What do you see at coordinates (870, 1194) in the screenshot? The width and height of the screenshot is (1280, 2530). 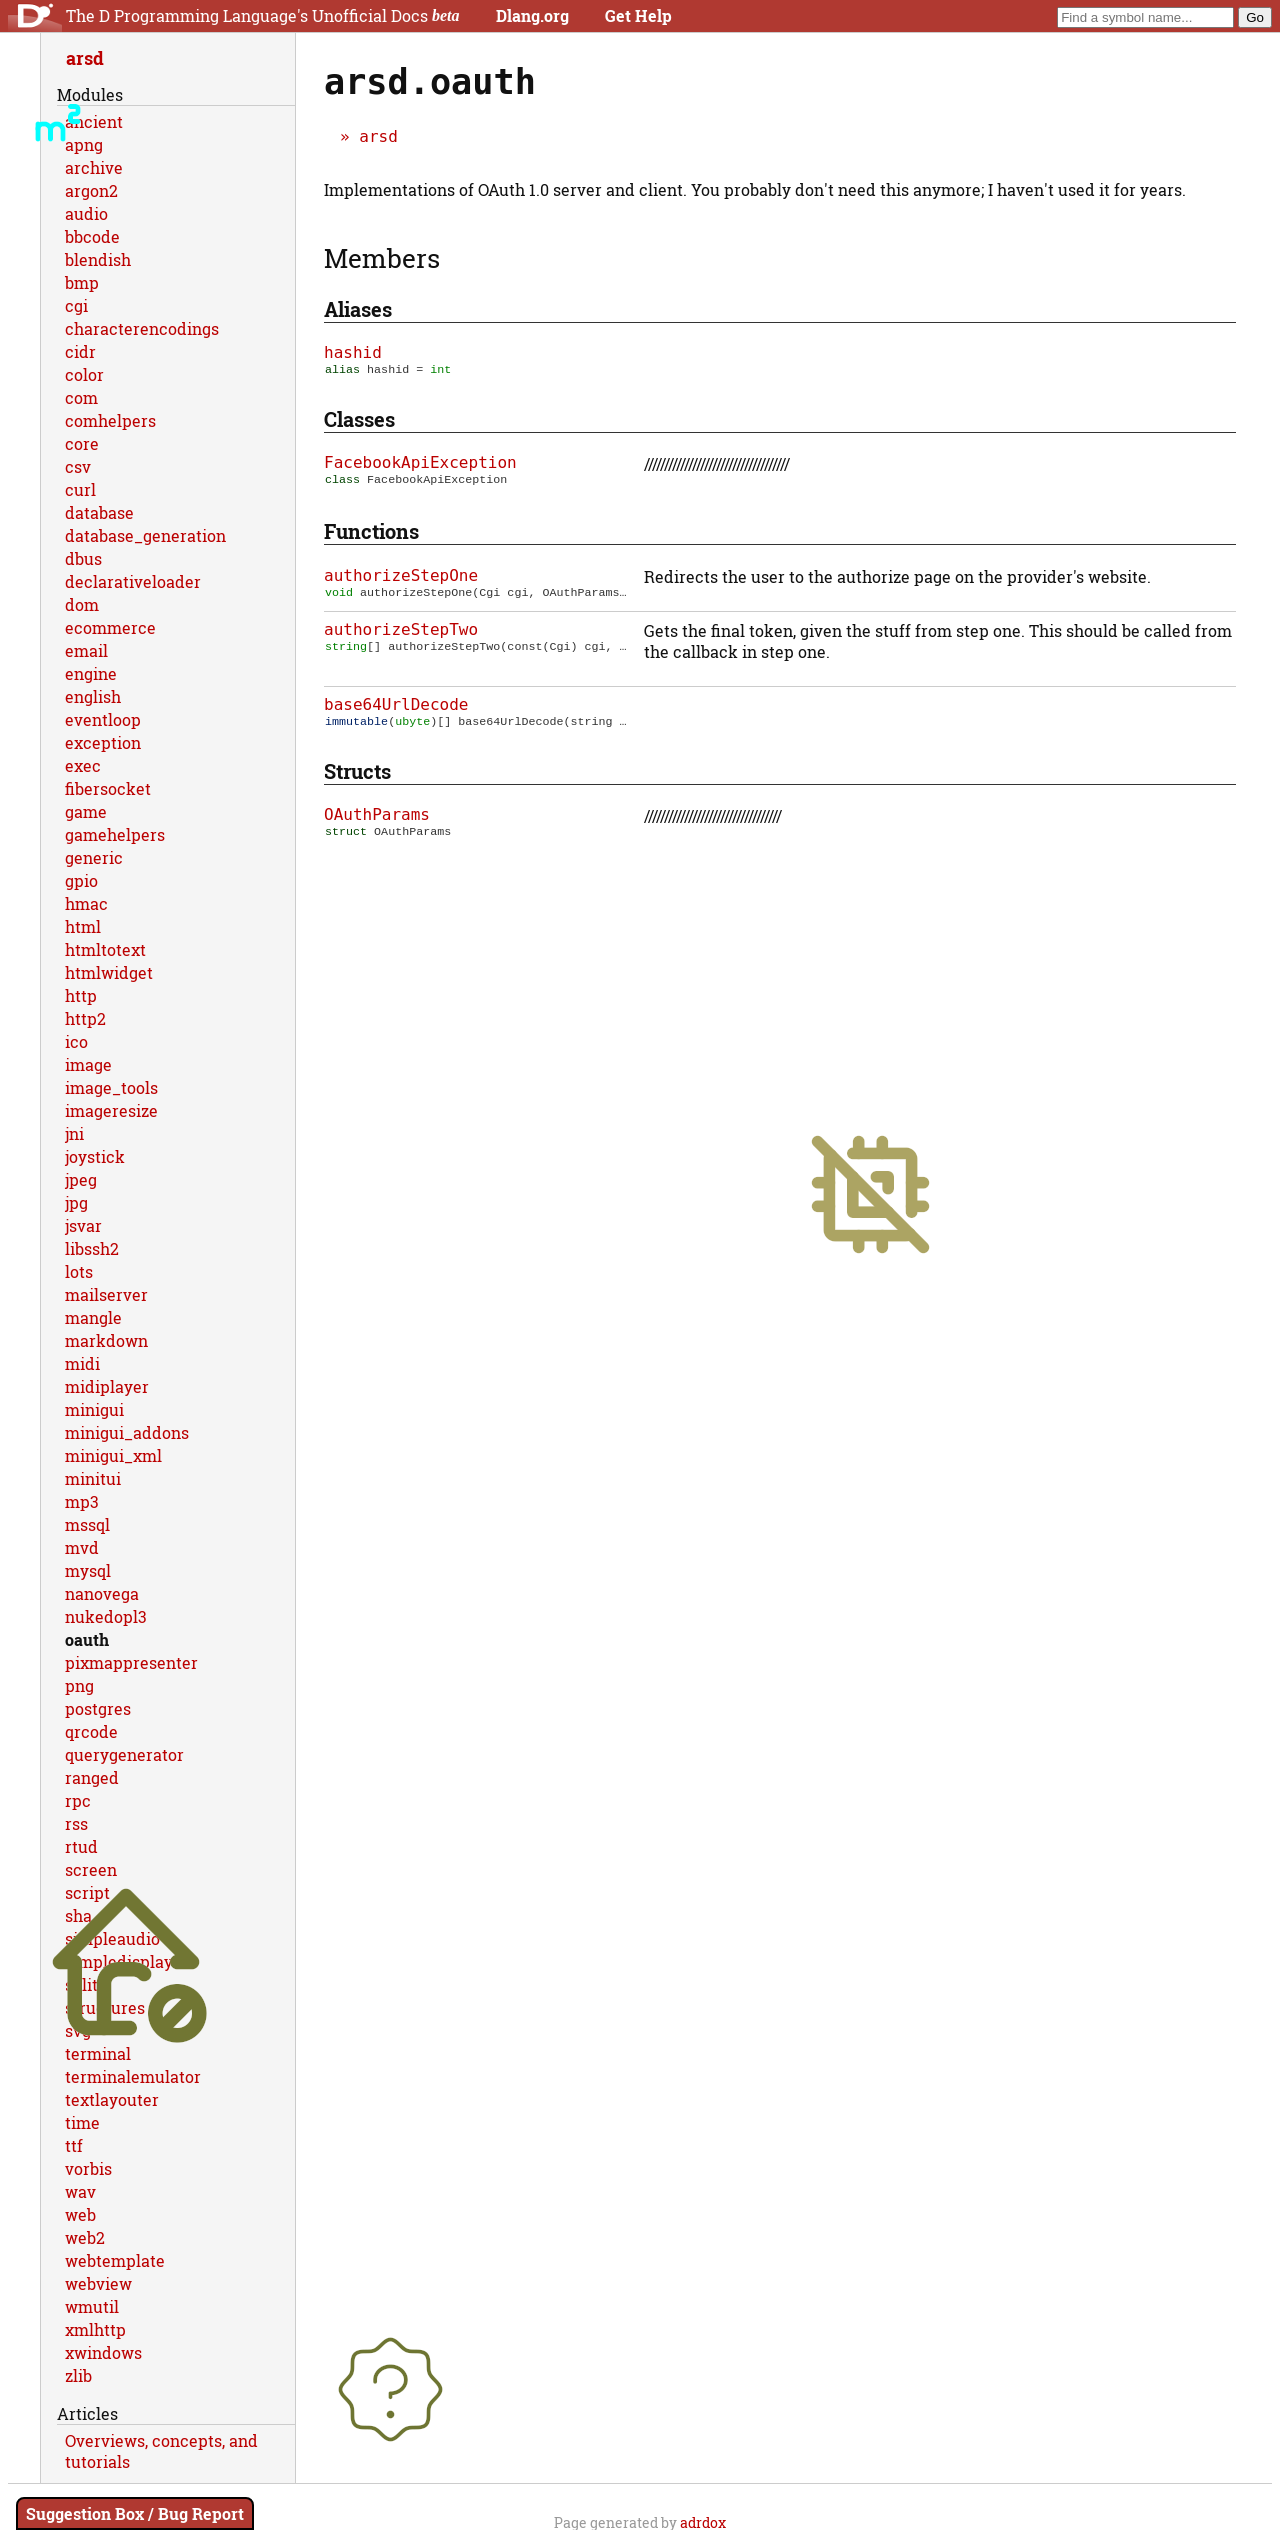 I see `indicates processor or CPU is disabled` at bounding box center [870, 1194].